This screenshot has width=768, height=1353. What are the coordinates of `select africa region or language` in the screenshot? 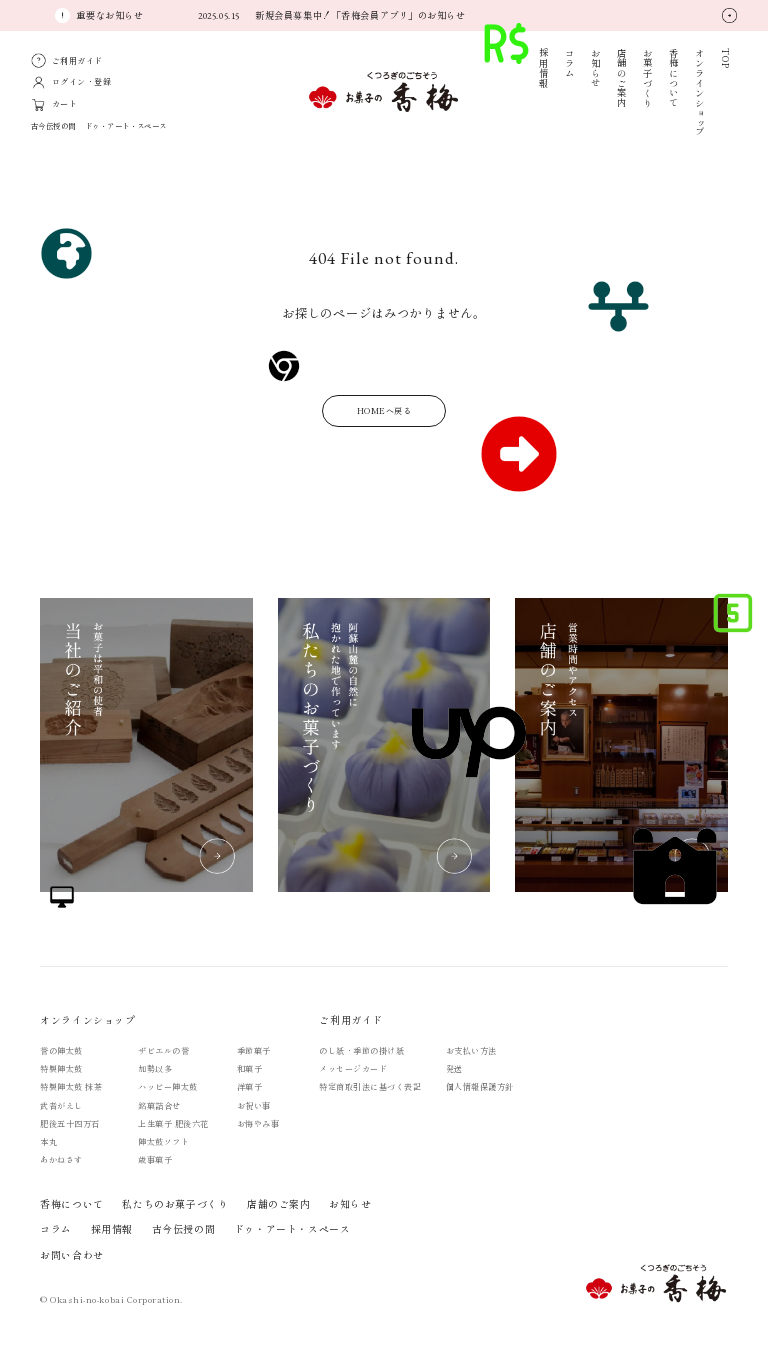 It's located at (66, 253).